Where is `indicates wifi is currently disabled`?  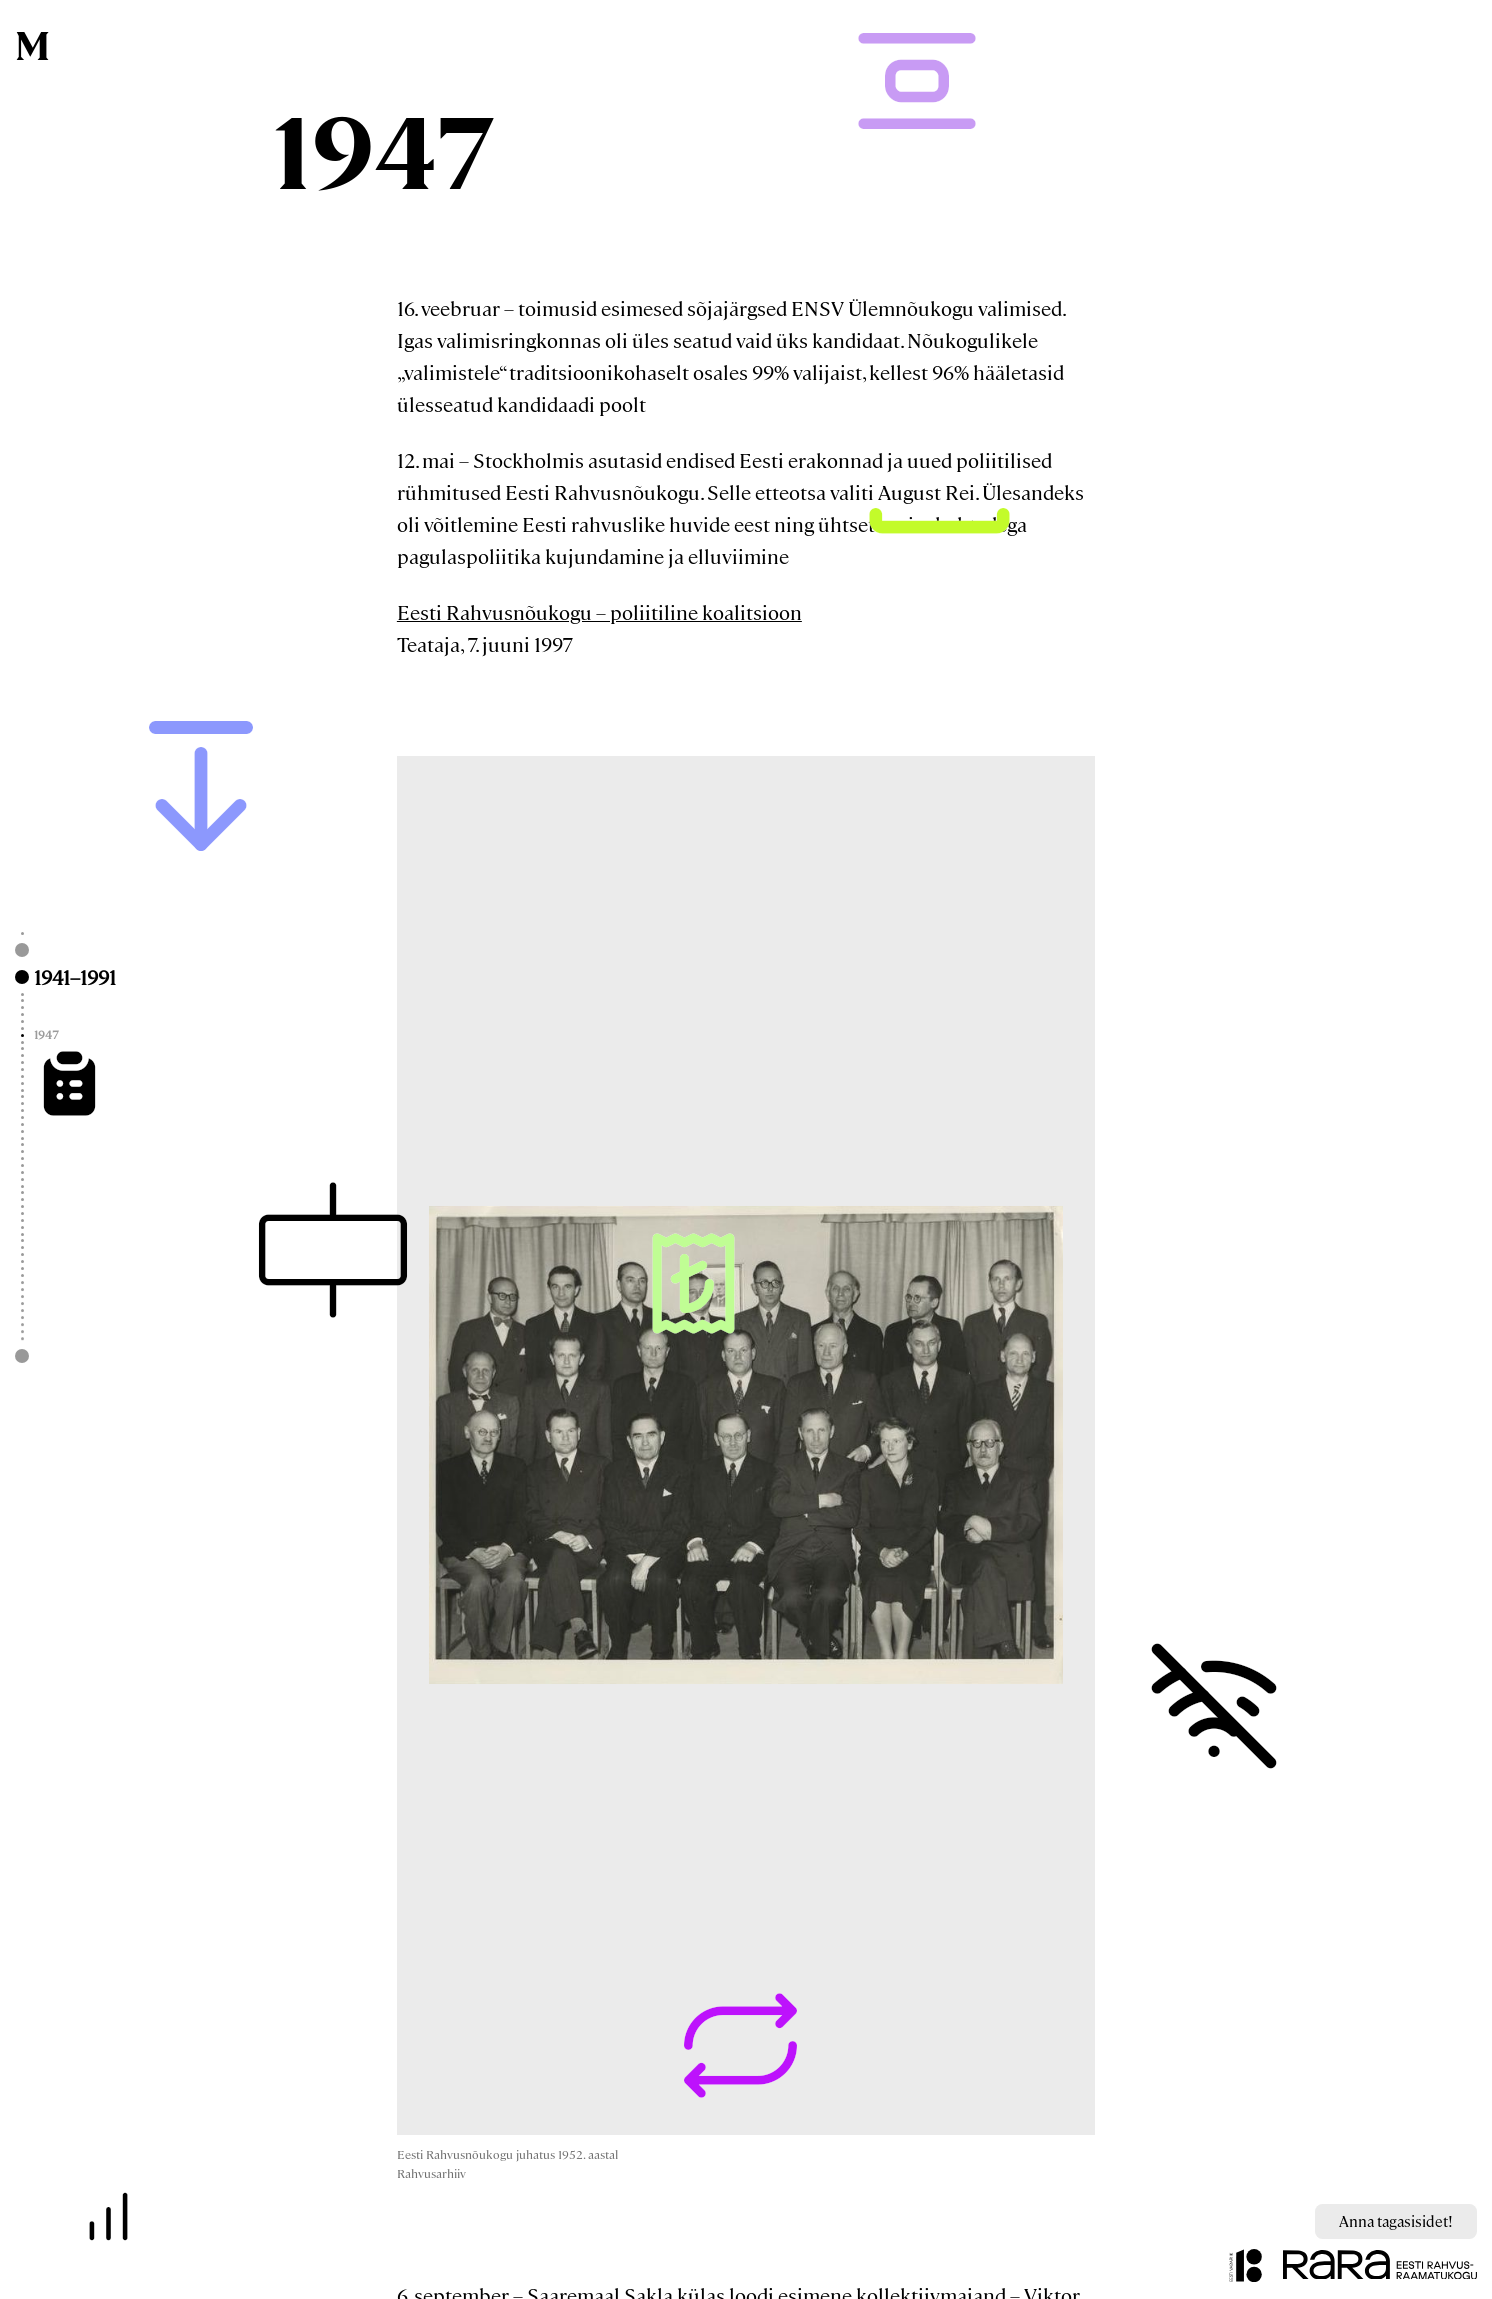 indicates wifi is currently disabled is located at coordinates (1214, 1706).